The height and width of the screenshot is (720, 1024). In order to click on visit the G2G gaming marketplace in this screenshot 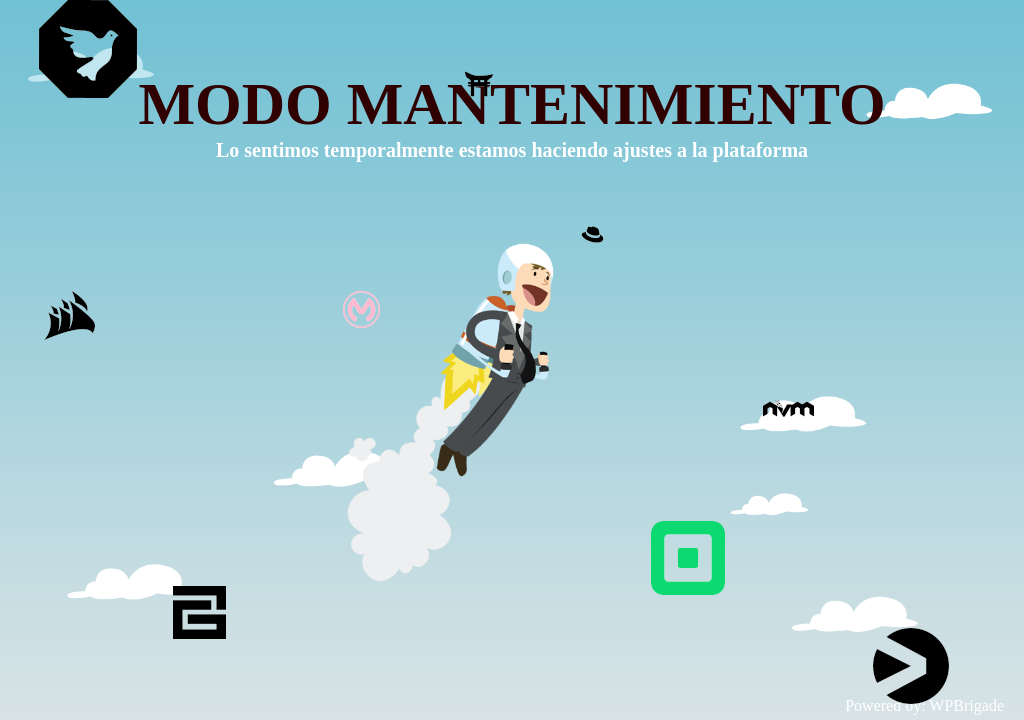, I will do `click(199, 612)`.